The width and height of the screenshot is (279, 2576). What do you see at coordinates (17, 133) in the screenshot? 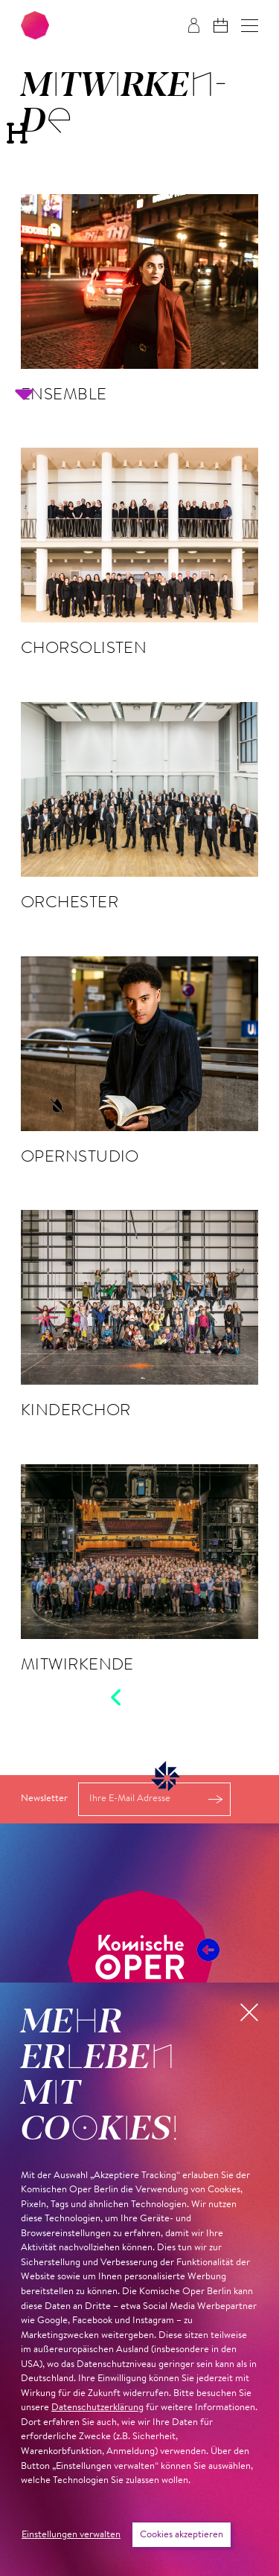
I see `insert a heading or header text` at bounding box center [17, 133].